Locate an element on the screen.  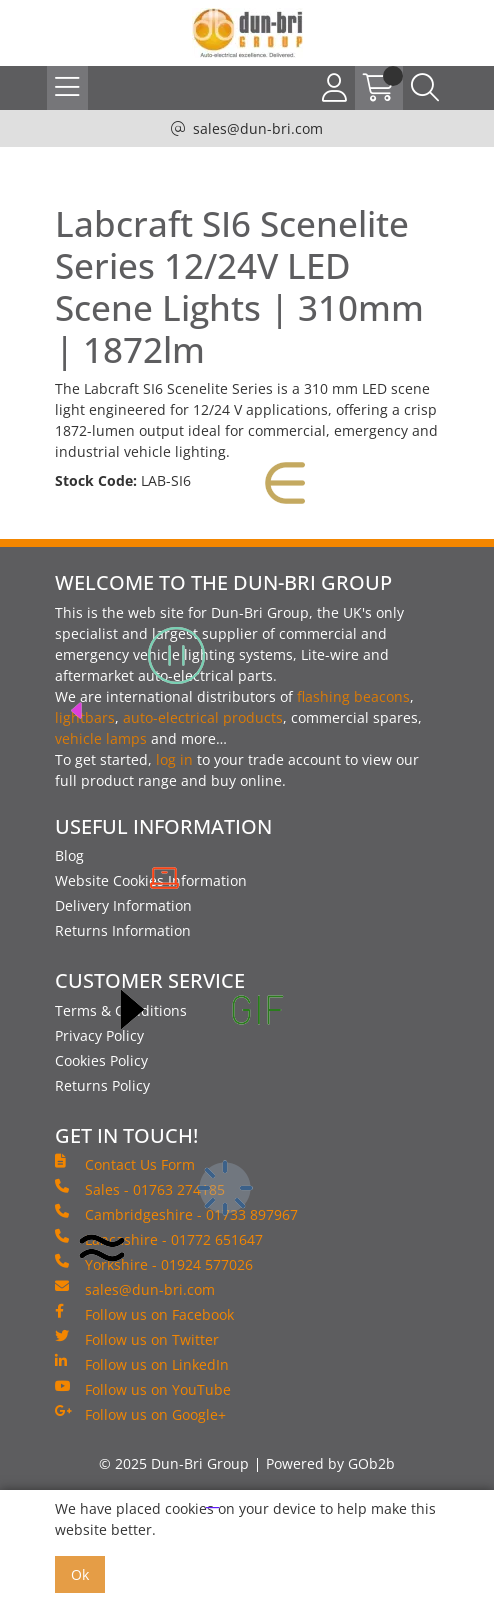
indicates content is loading is located at coordinates (225, 1188).